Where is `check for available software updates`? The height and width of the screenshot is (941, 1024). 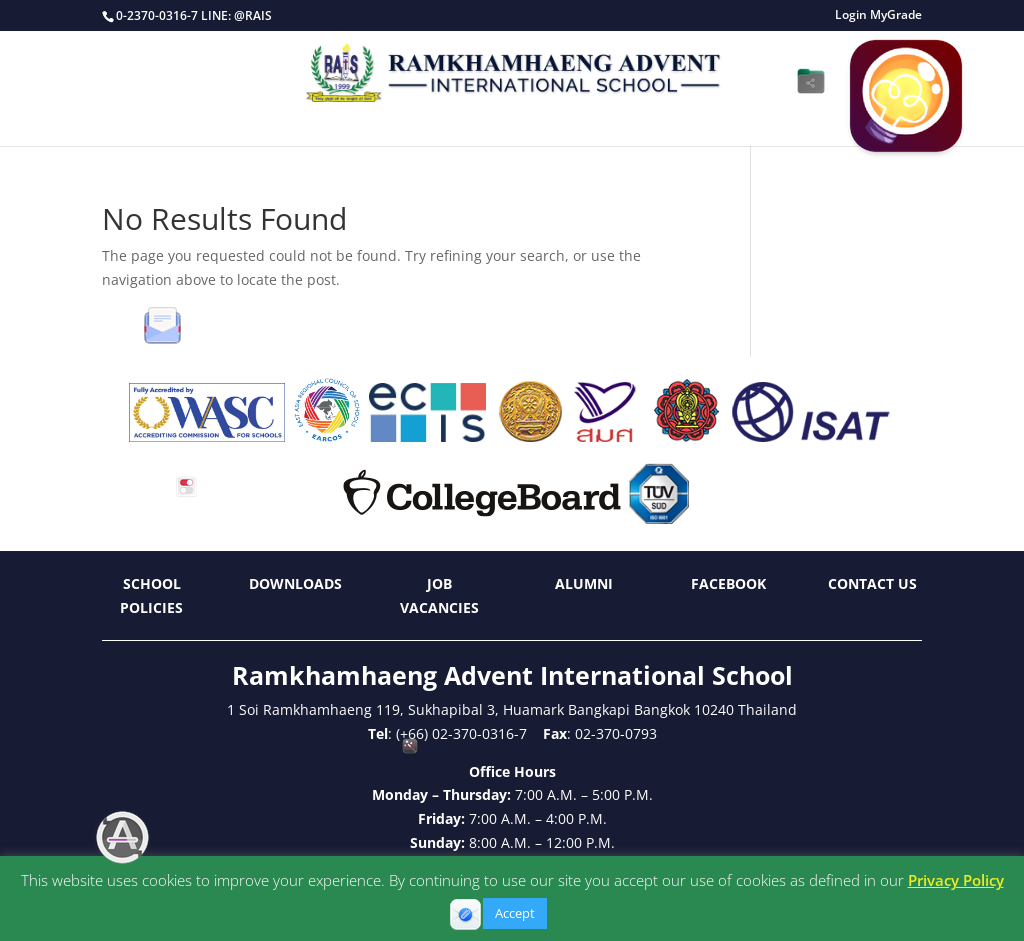 check for available software updates is located at coordinates (122, 837).